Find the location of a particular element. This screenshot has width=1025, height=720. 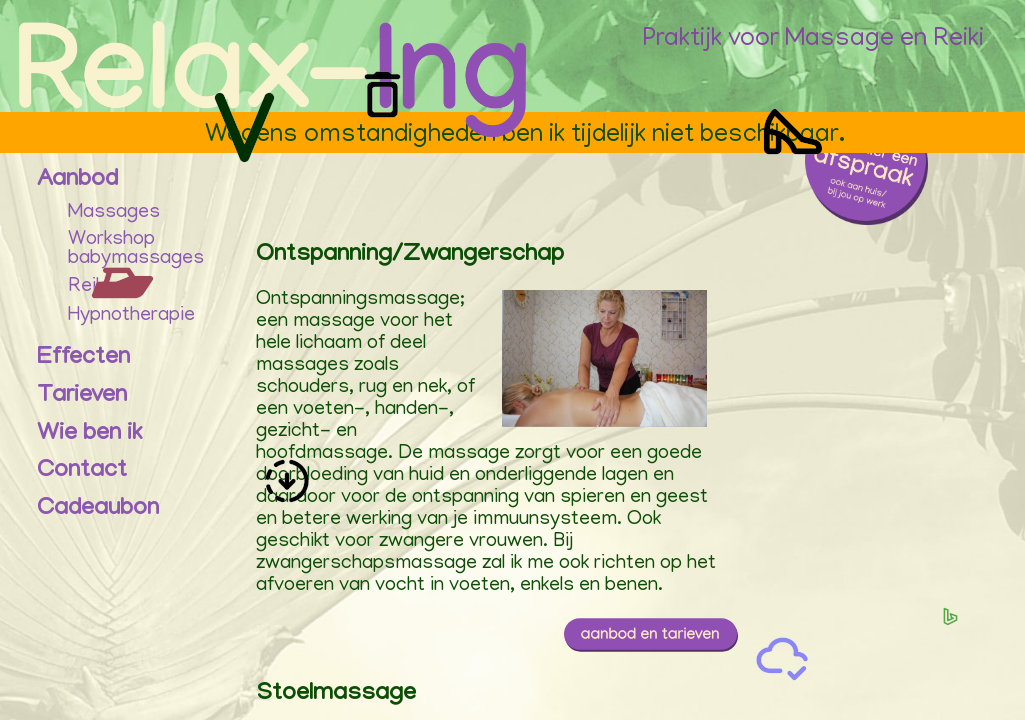

delete an item is located at coordinates (382, 94).